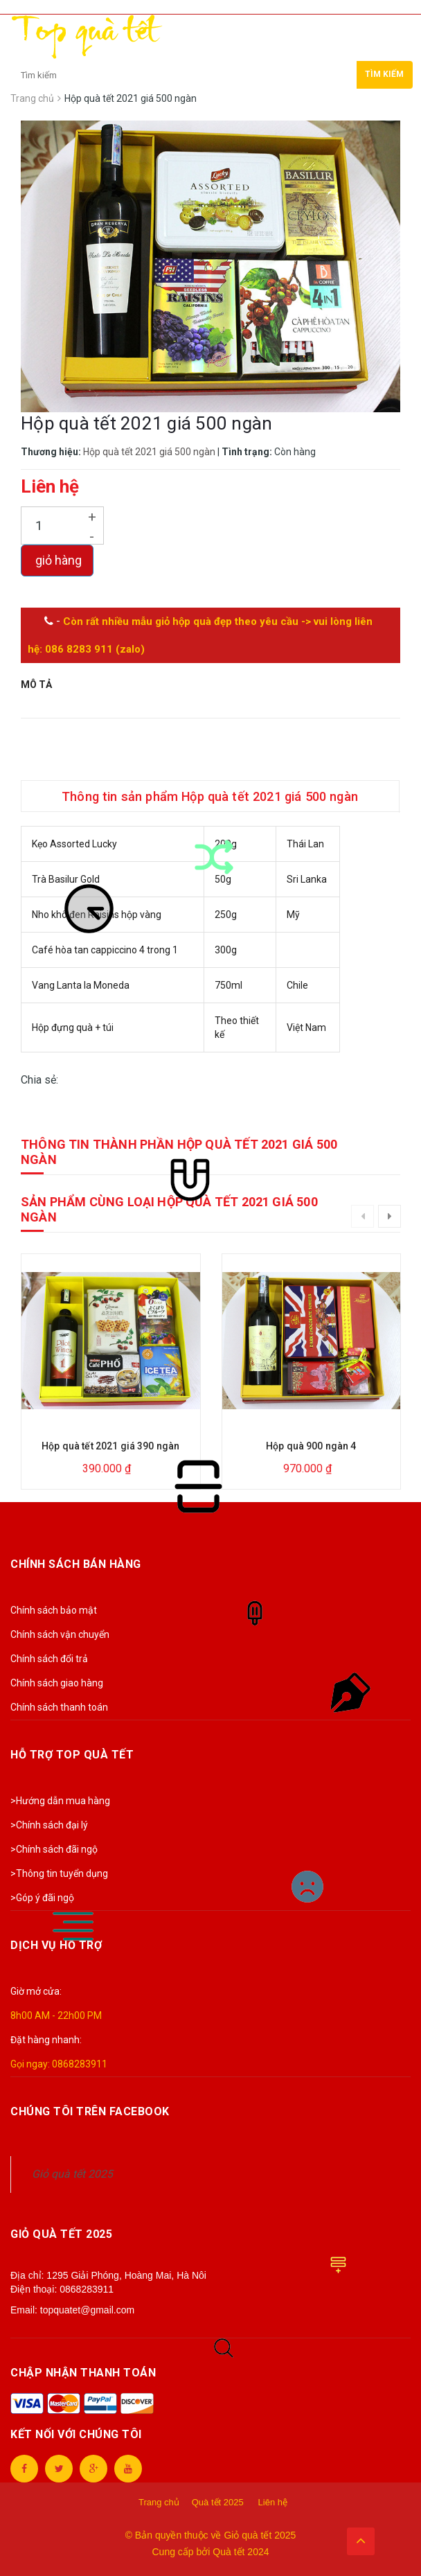  Describe the element at coordinates (224, 2348) in the screenshot. I see `search for content or items` at that location.